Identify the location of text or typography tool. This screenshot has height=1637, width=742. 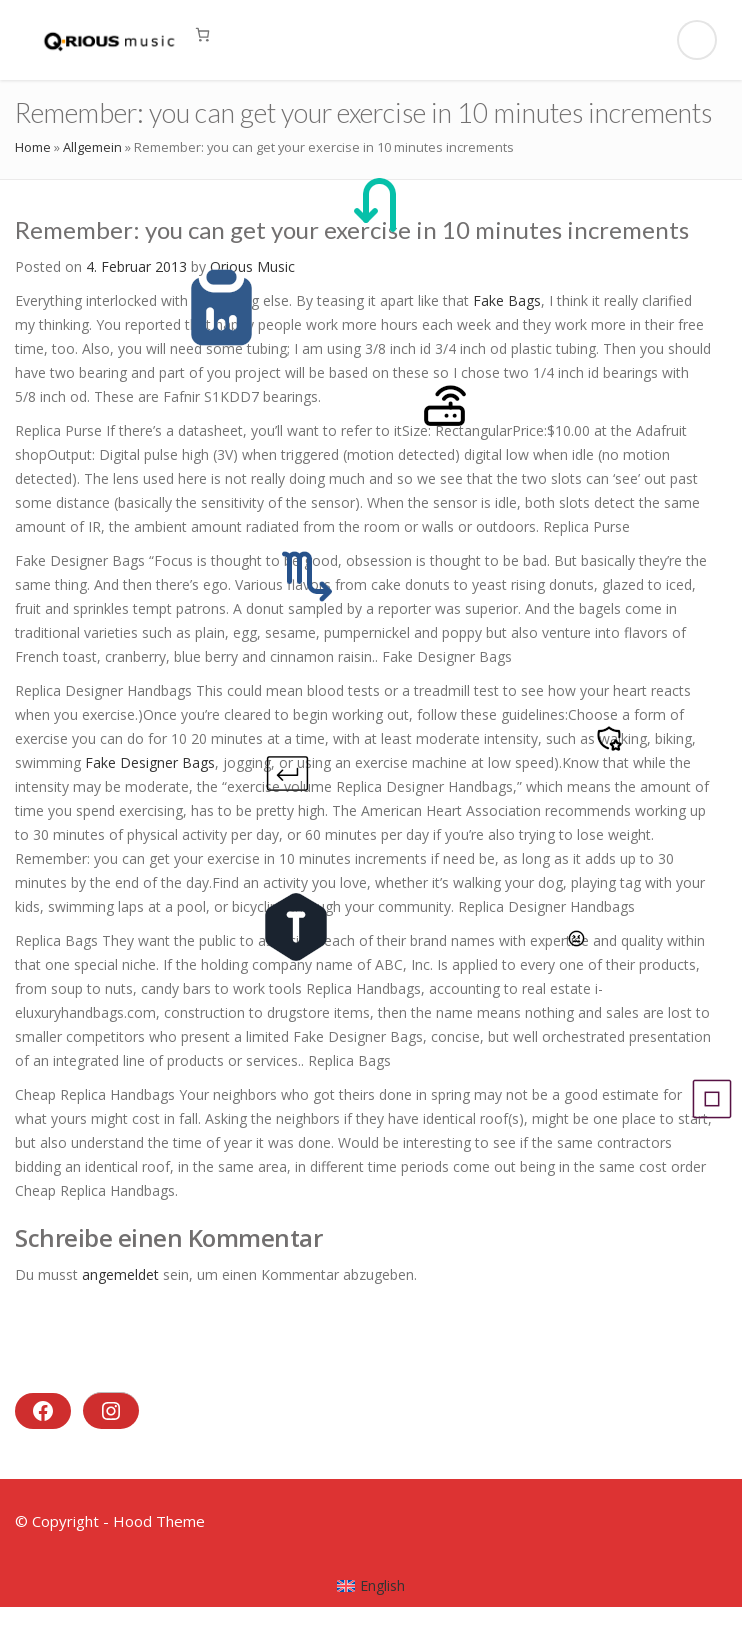
(296, 927).